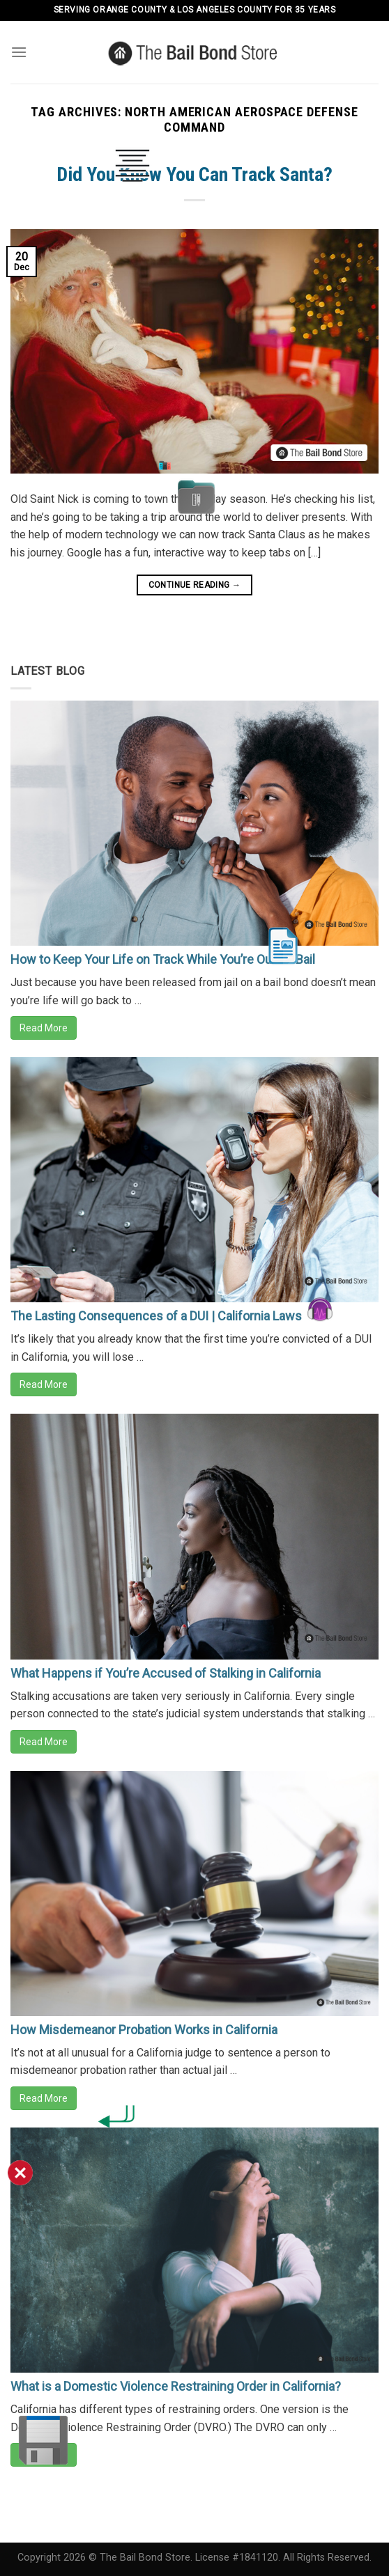 Image resolution: width=389 pixels, height=2576 pixels. I want to click on reply to all recipients of an email, so click(116, 2116).